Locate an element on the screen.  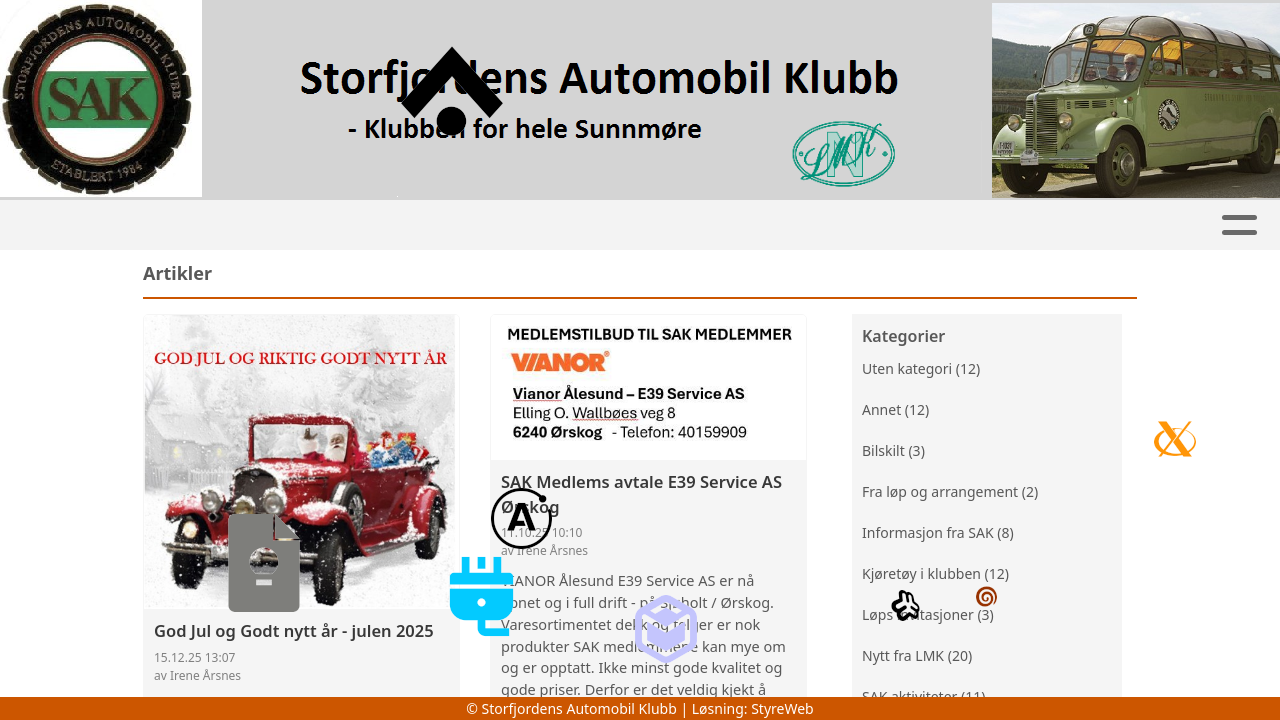
upptime status monitoring service logo is located at coordinates (452, 91).